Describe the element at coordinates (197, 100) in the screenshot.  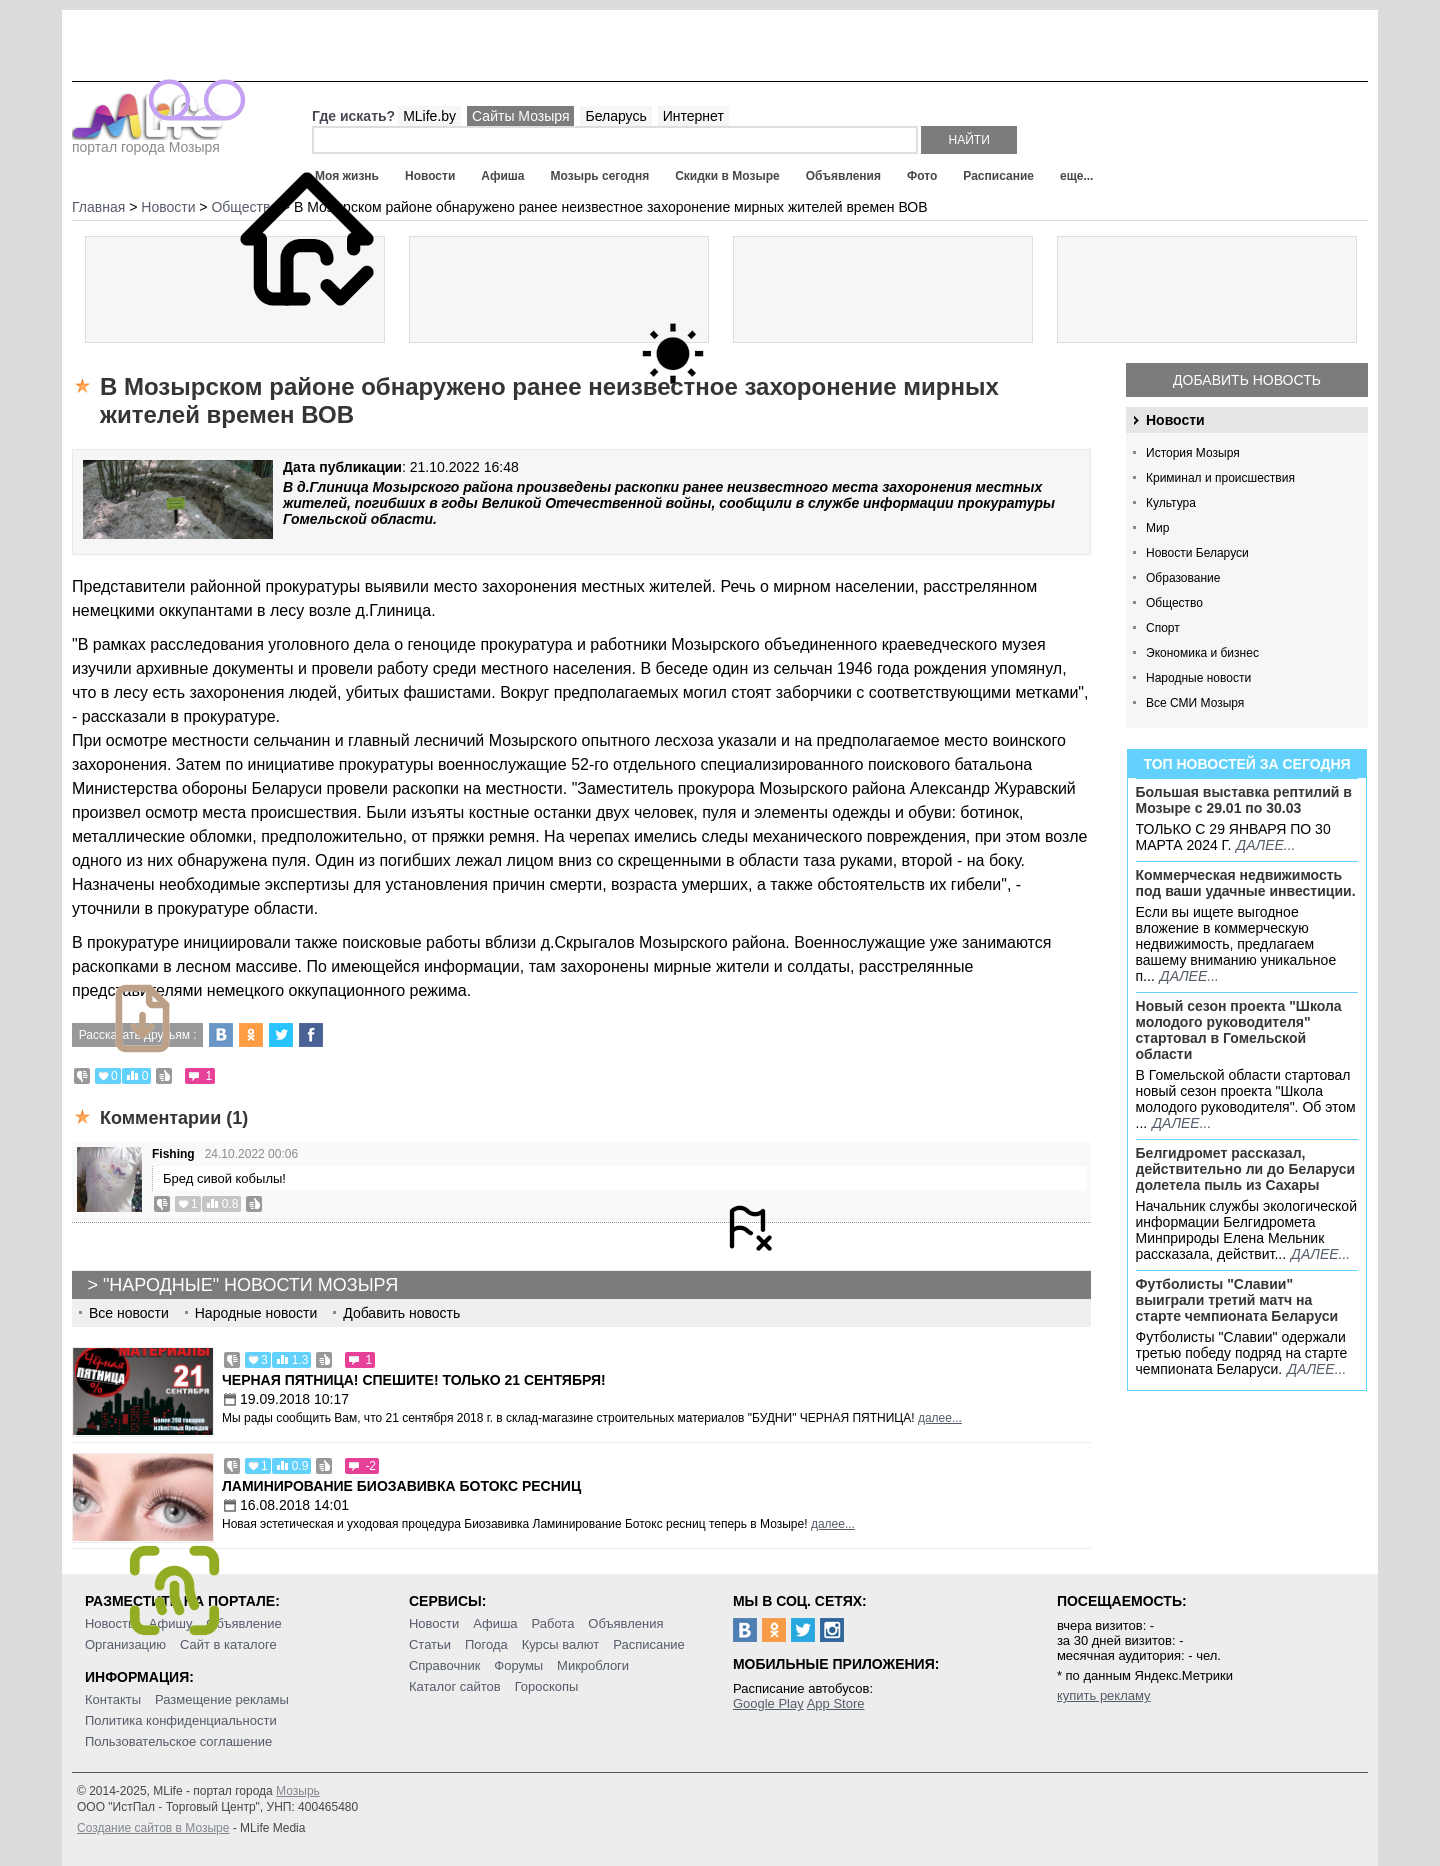
I see `access your voicemail messages` at that location.